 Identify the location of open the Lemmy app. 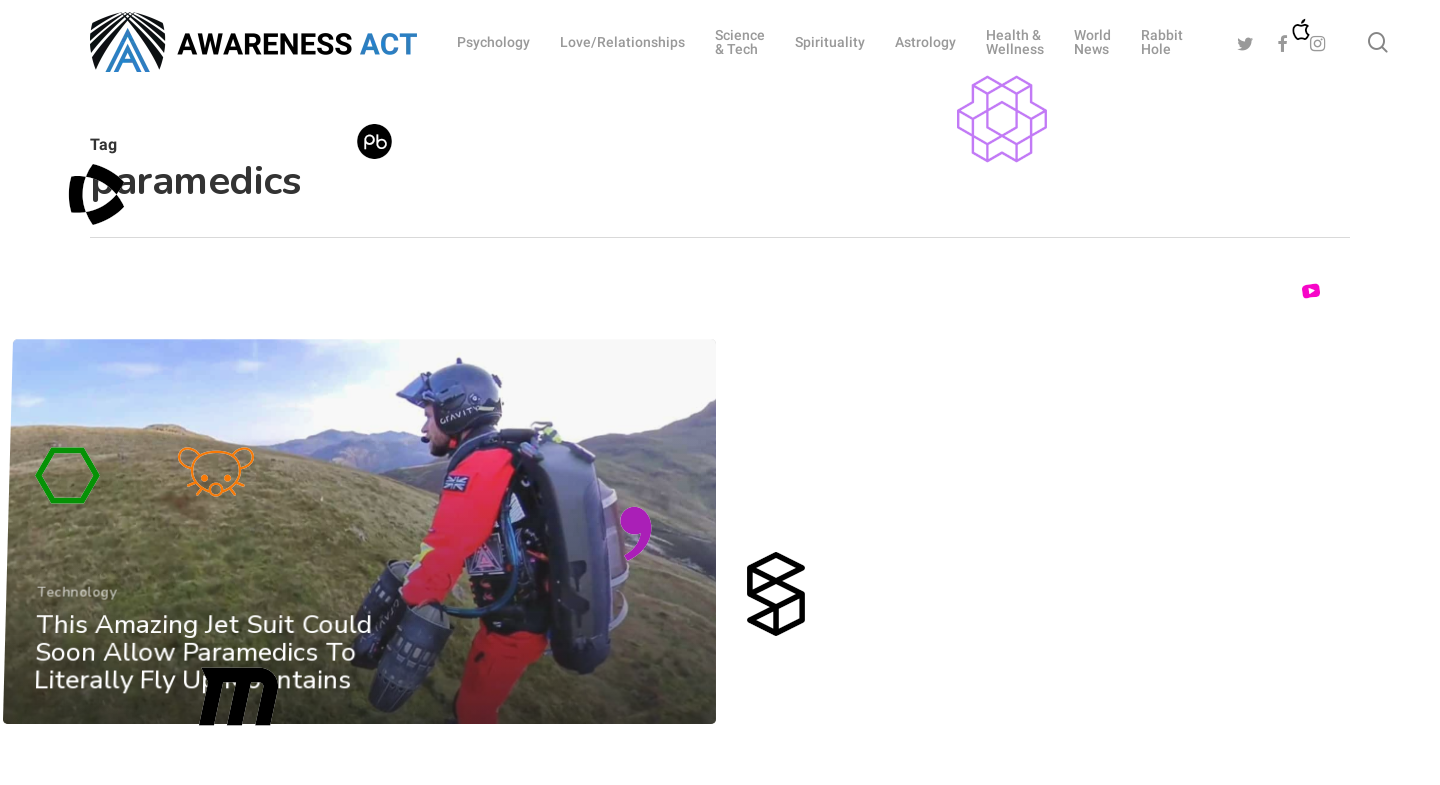
(216, 472).